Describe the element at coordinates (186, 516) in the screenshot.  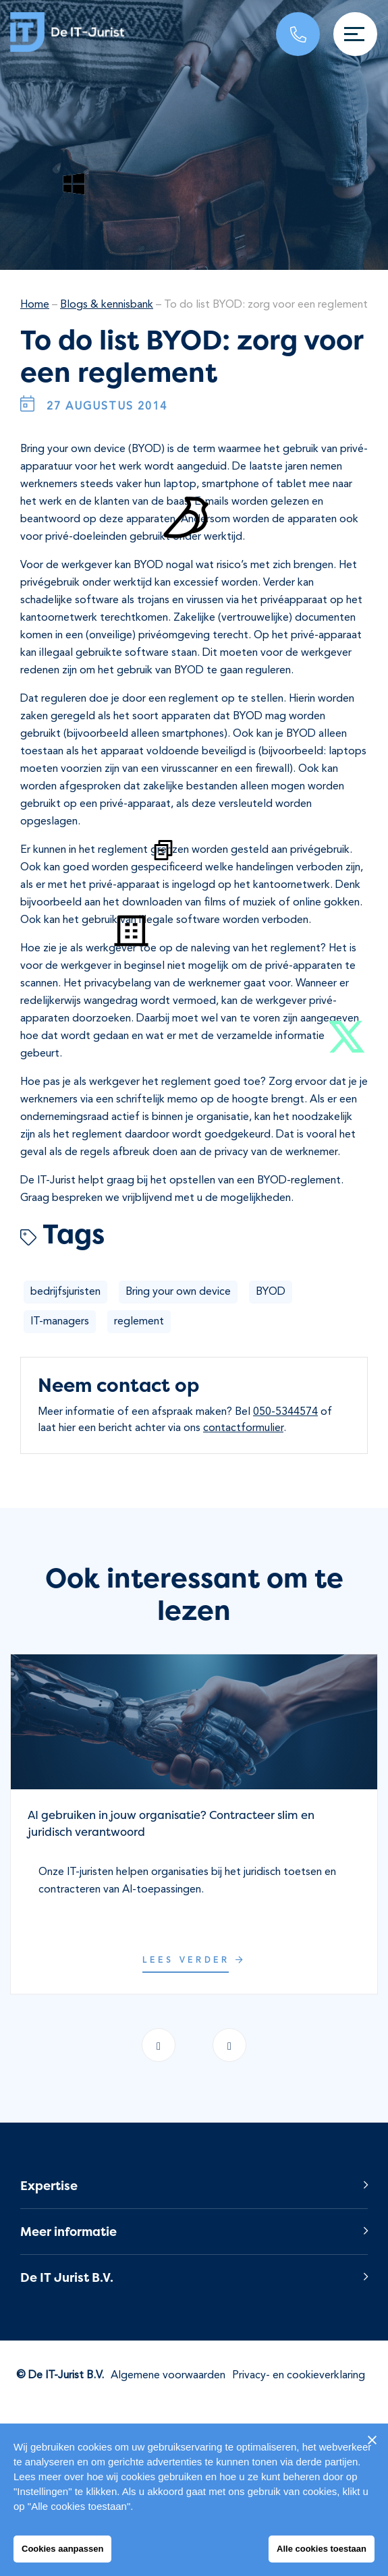
I see `open yuque documentation platform` at that location.